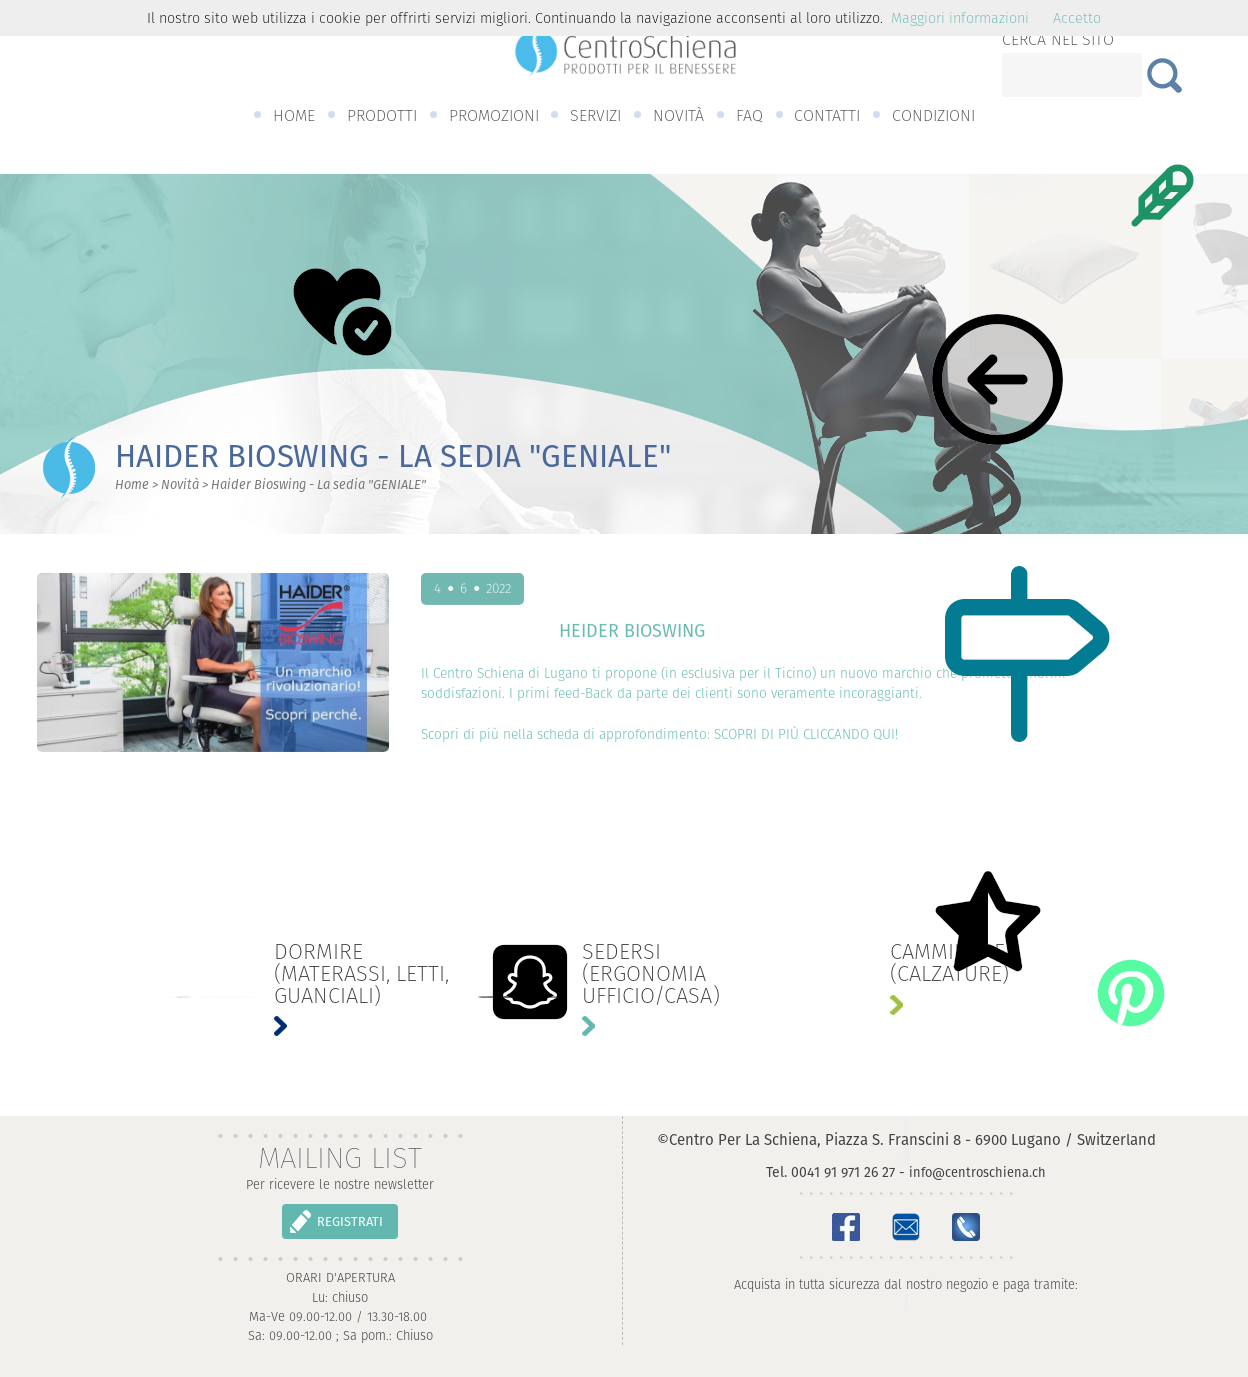  What do you see at coordinates (997, 379) in the screenshot?
I see `go back to the previous screen` at bounding box center [997, 379].